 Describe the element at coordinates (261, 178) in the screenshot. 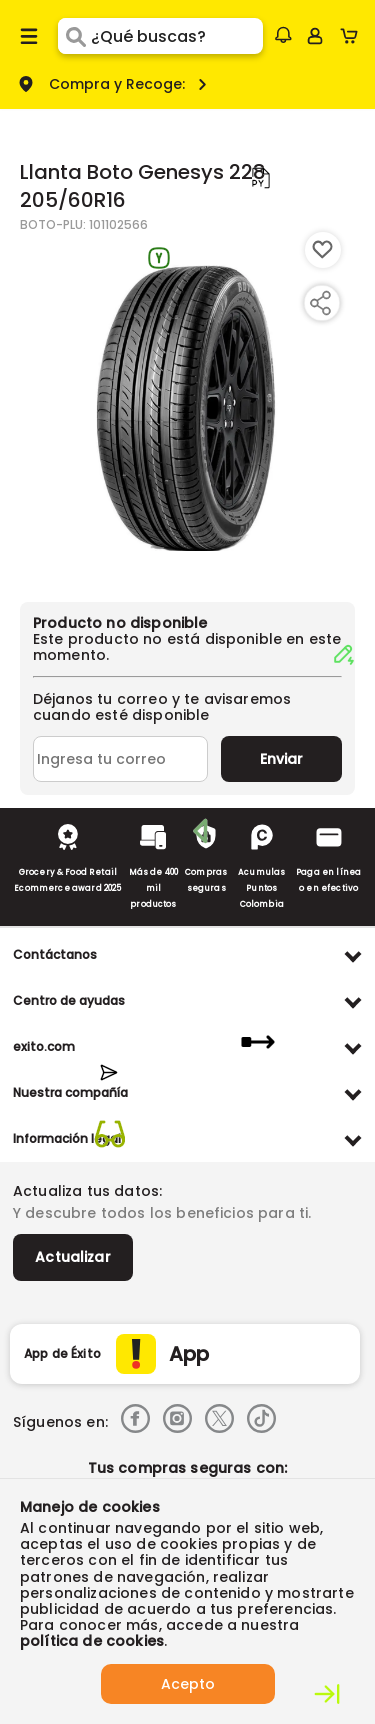

I see `python script file` at that location.